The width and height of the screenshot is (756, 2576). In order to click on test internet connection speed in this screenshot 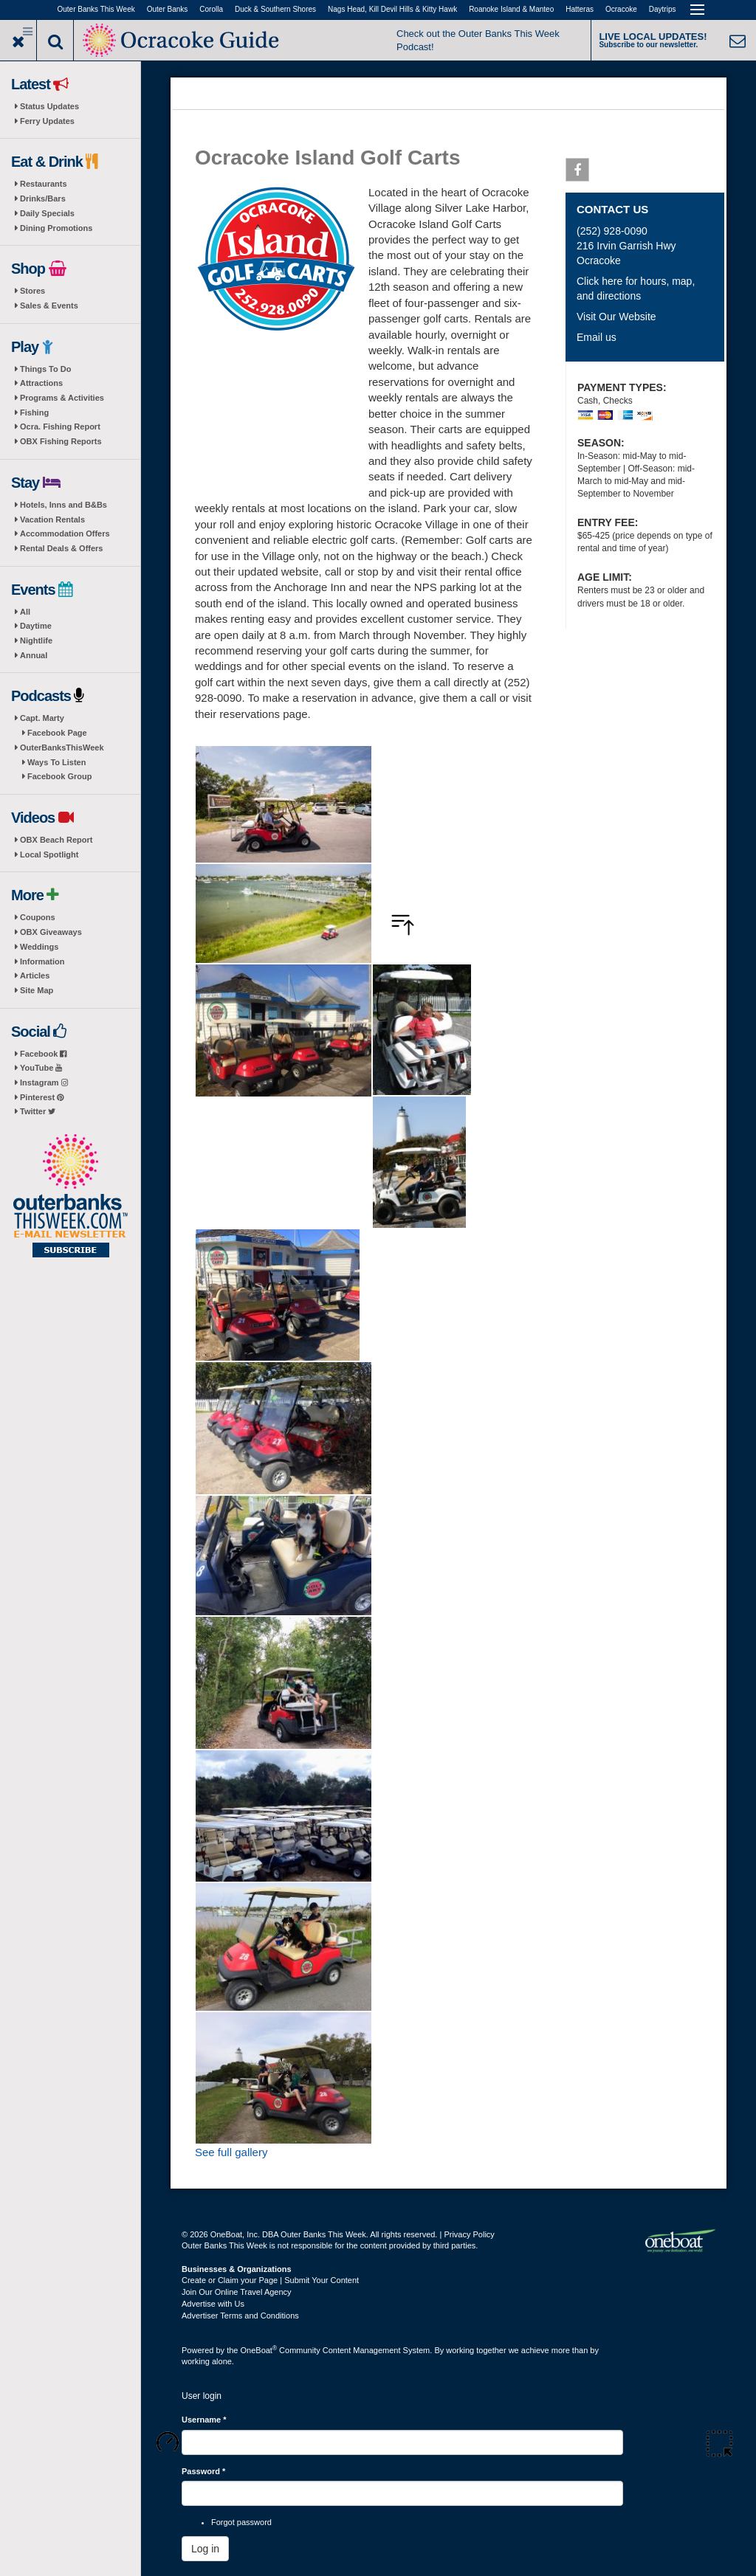, I will do `click(168, 2442)`.